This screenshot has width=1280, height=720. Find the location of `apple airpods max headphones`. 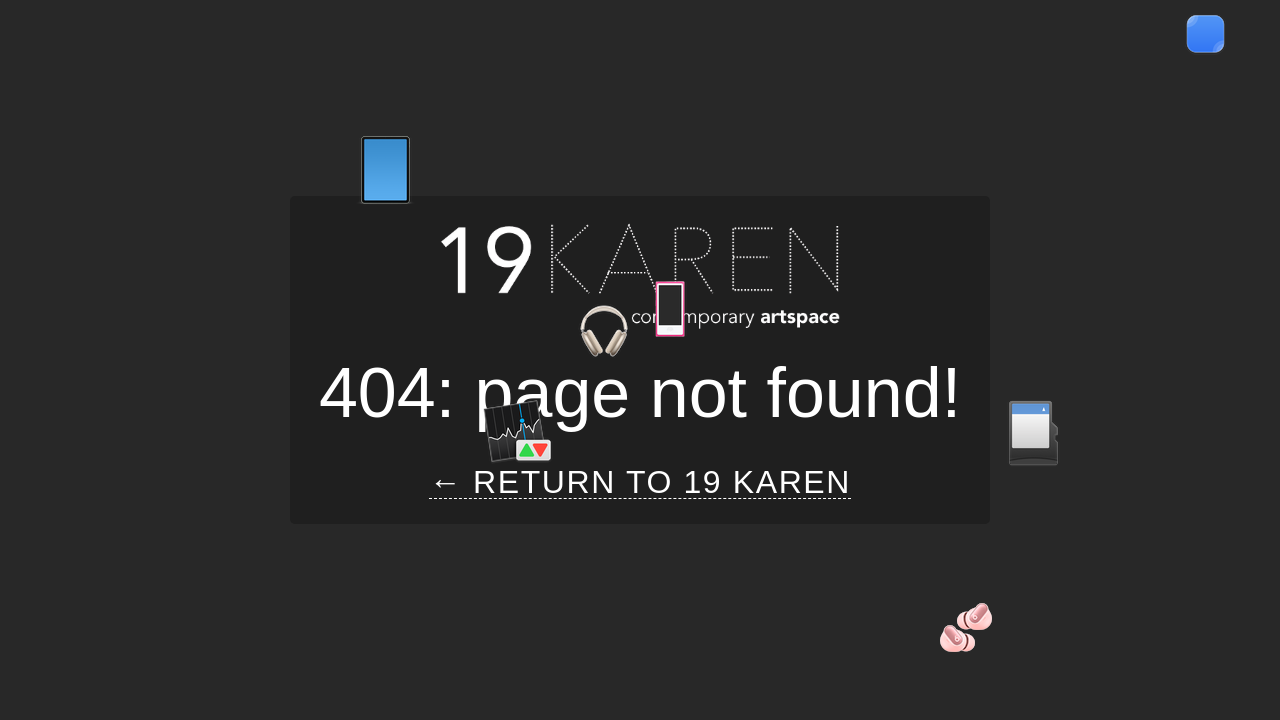

apple airpods max headphones is located at coordinates (604, 331).